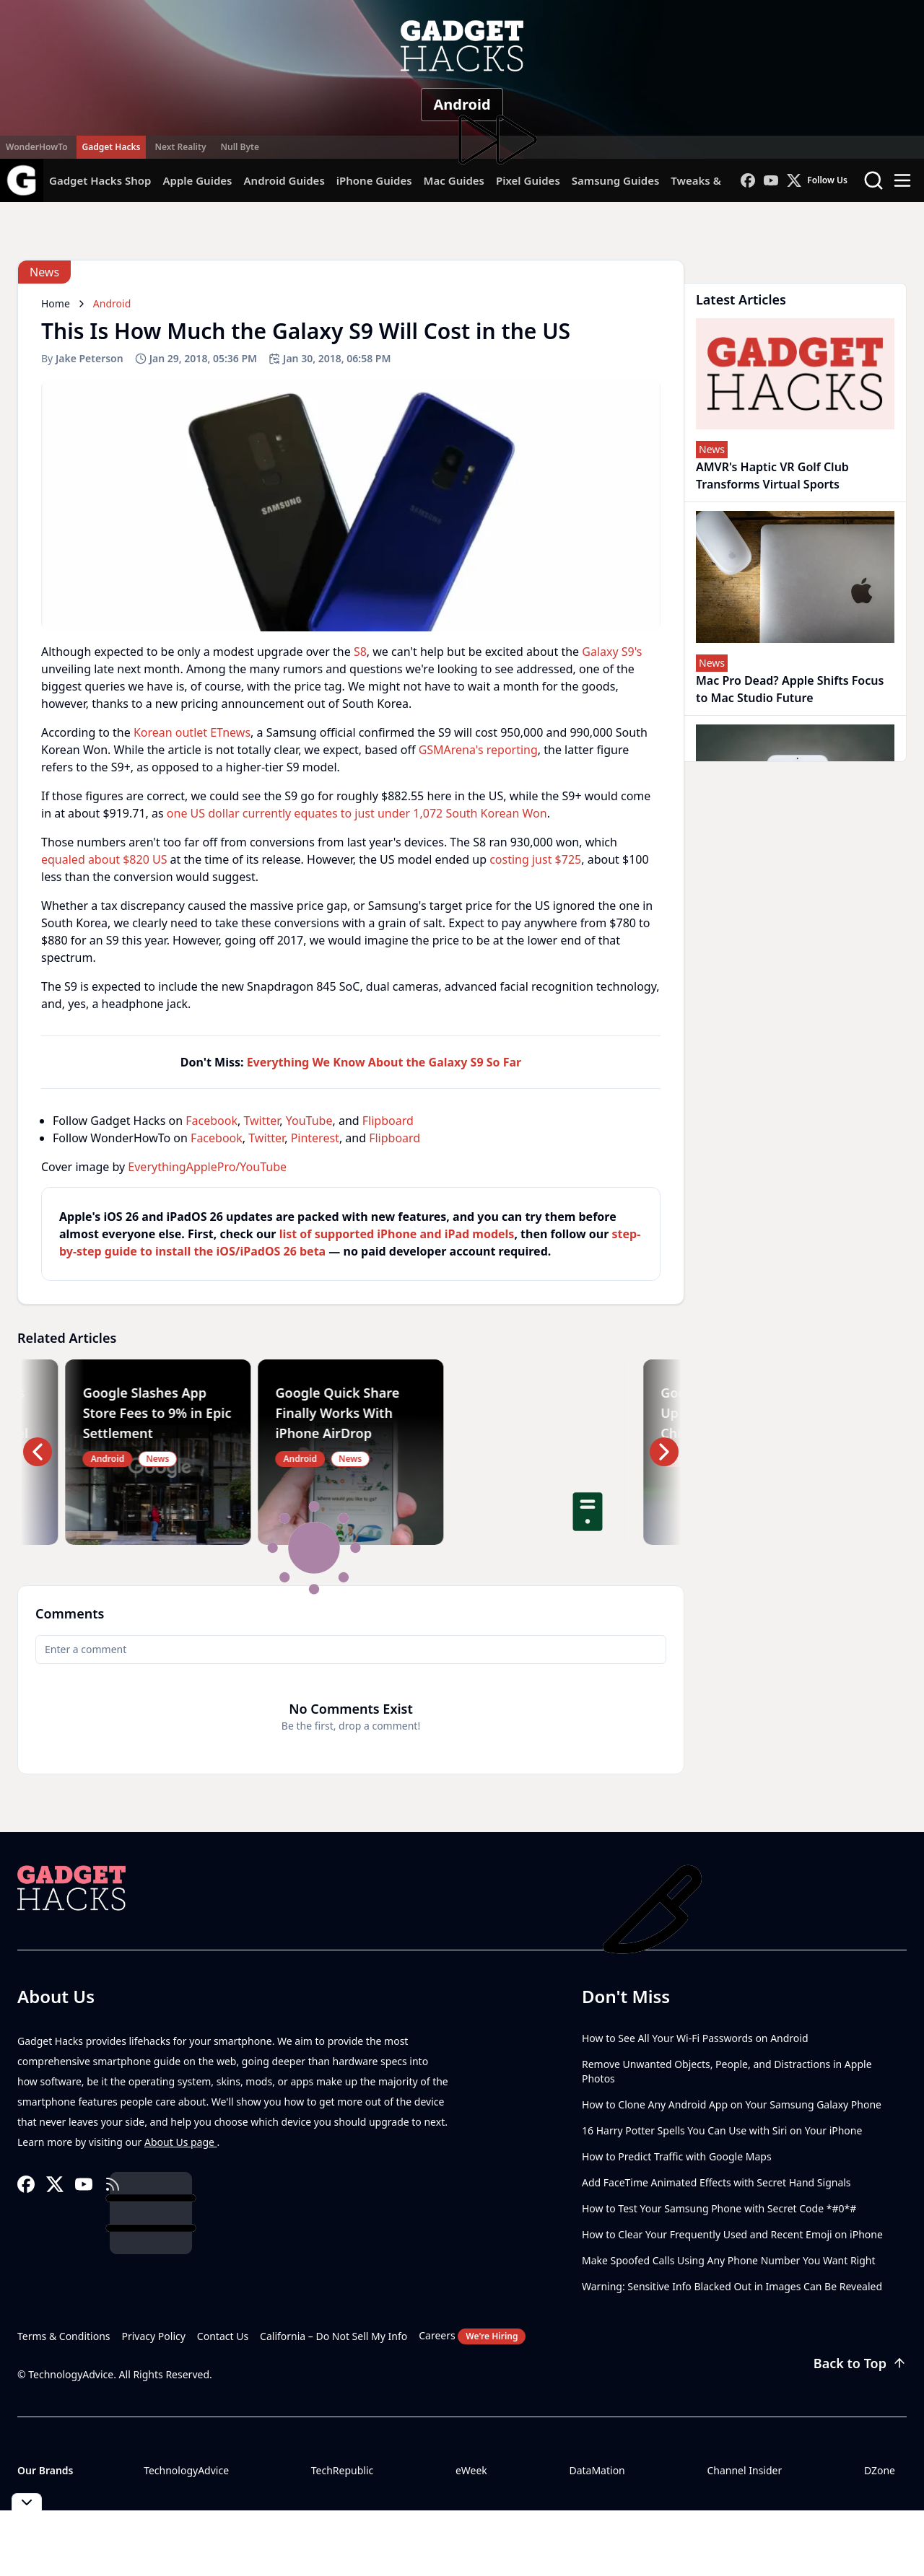  I want to click on access server or desktop computer settings, so click(588, 1512).